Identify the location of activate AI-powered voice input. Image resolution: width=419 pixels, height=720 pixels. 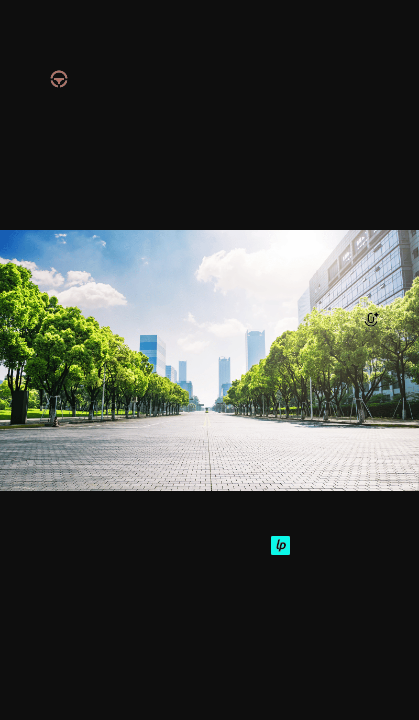
(371, 320).